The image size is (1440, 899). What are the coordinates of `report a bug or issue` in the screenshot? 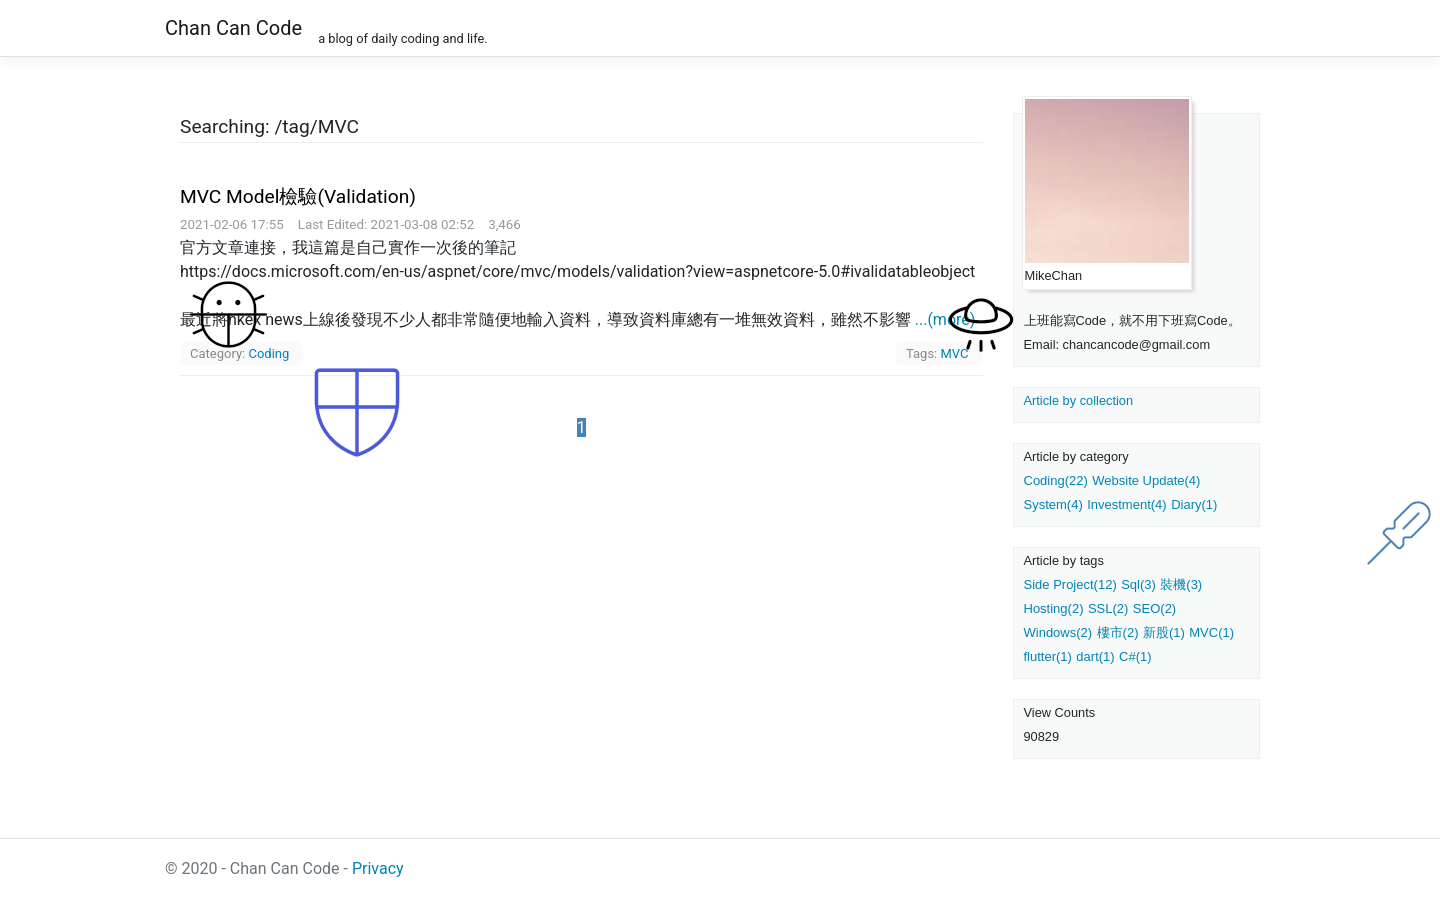 It's located at (228, 314).